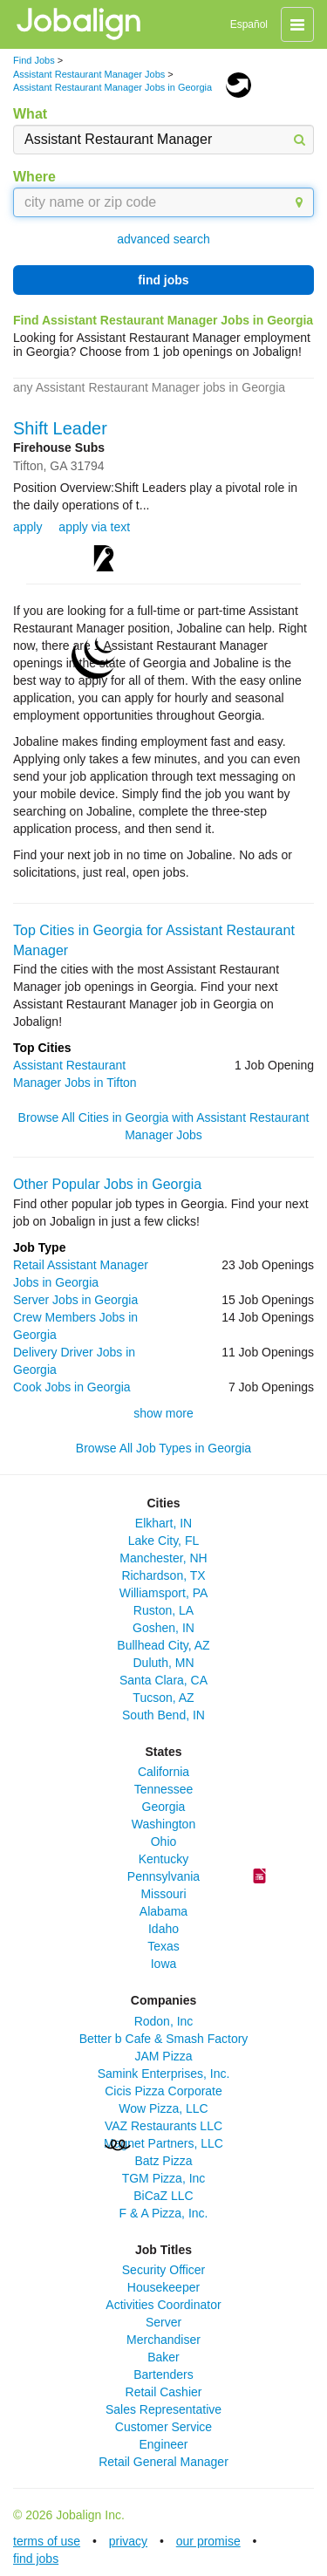  Describe the element at coordinates (104, 558) in the screenshot. I see `Rollup.js logo` at that location.